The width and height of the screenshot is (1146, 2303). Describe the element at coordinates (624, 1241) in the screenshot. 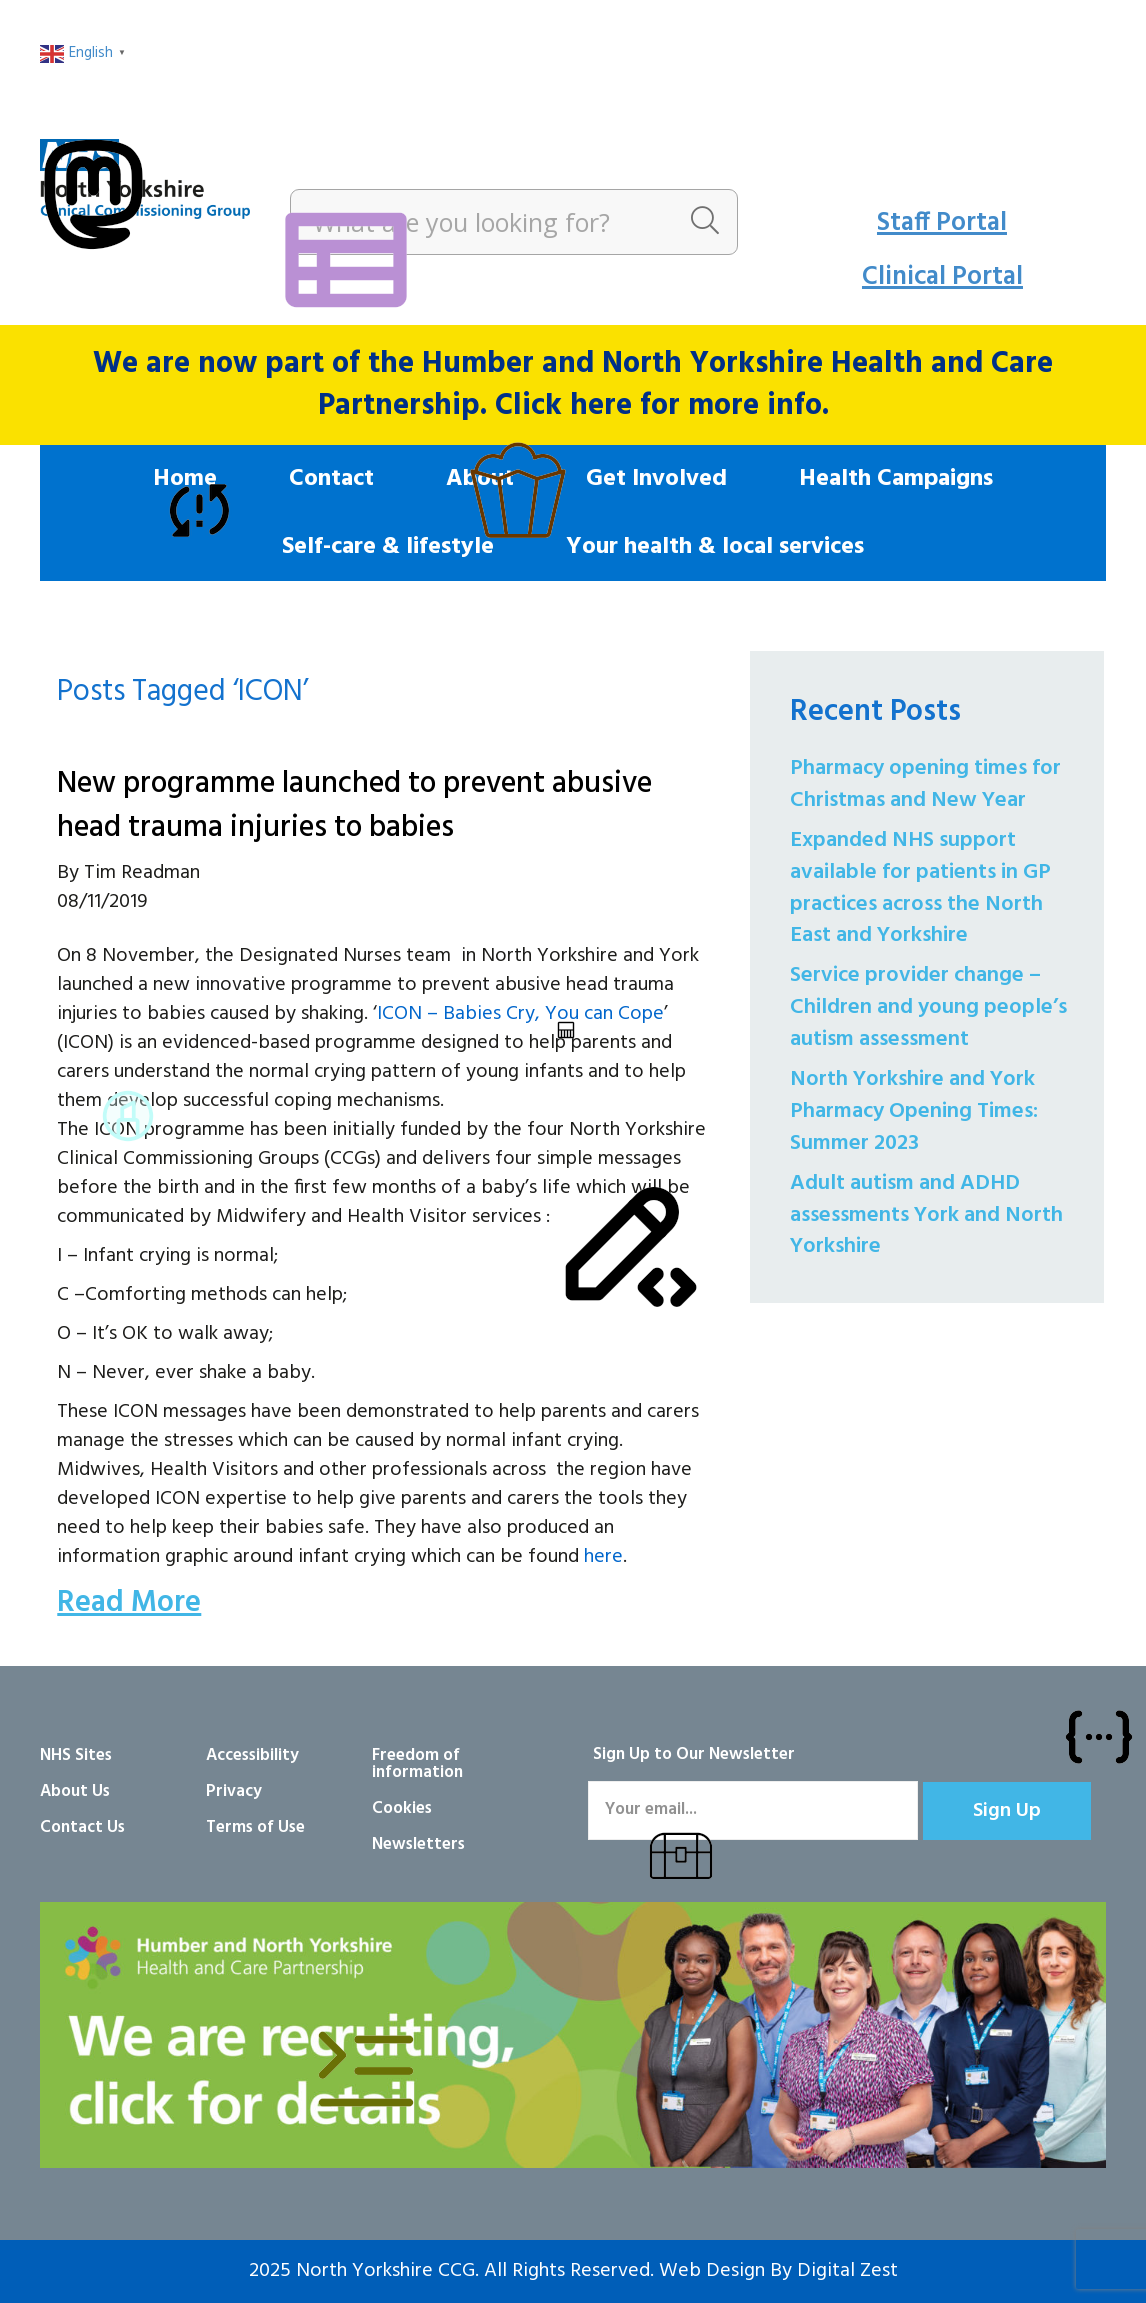

I see `edit or write code` at that location.